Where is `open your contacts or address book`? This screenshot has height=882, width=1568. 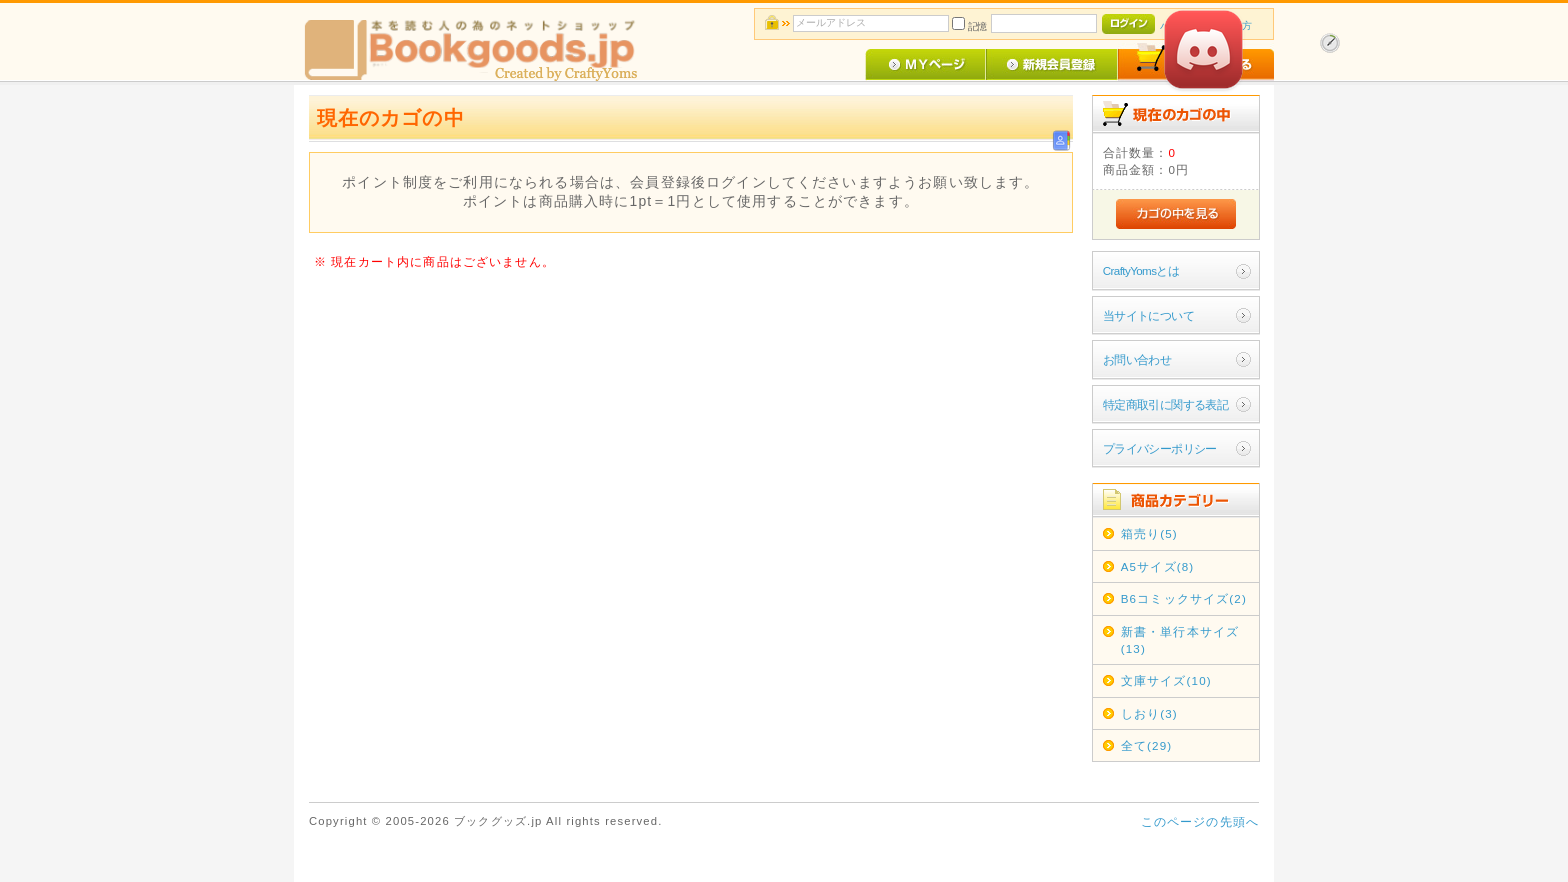
open your contacts or address book is located at coordinates (1061, 140).